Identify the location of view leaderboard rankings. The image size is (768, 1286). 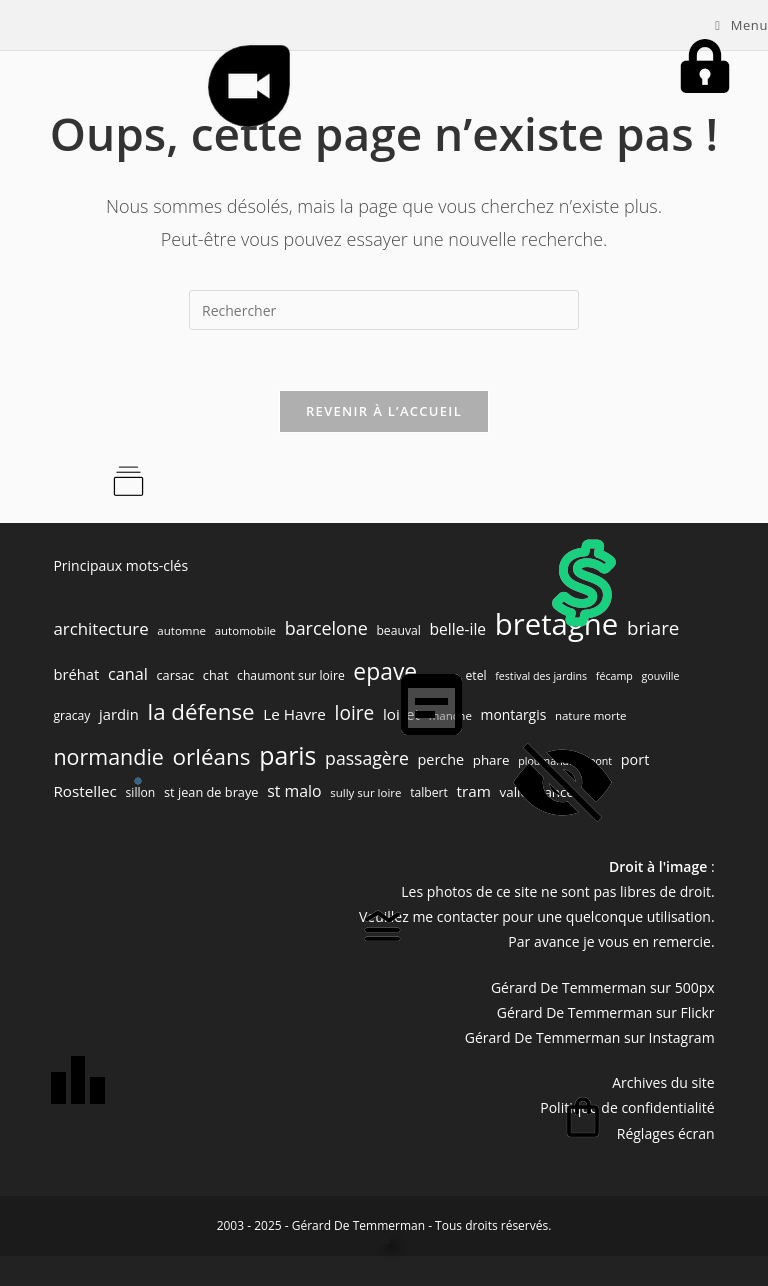
(78, 1080).